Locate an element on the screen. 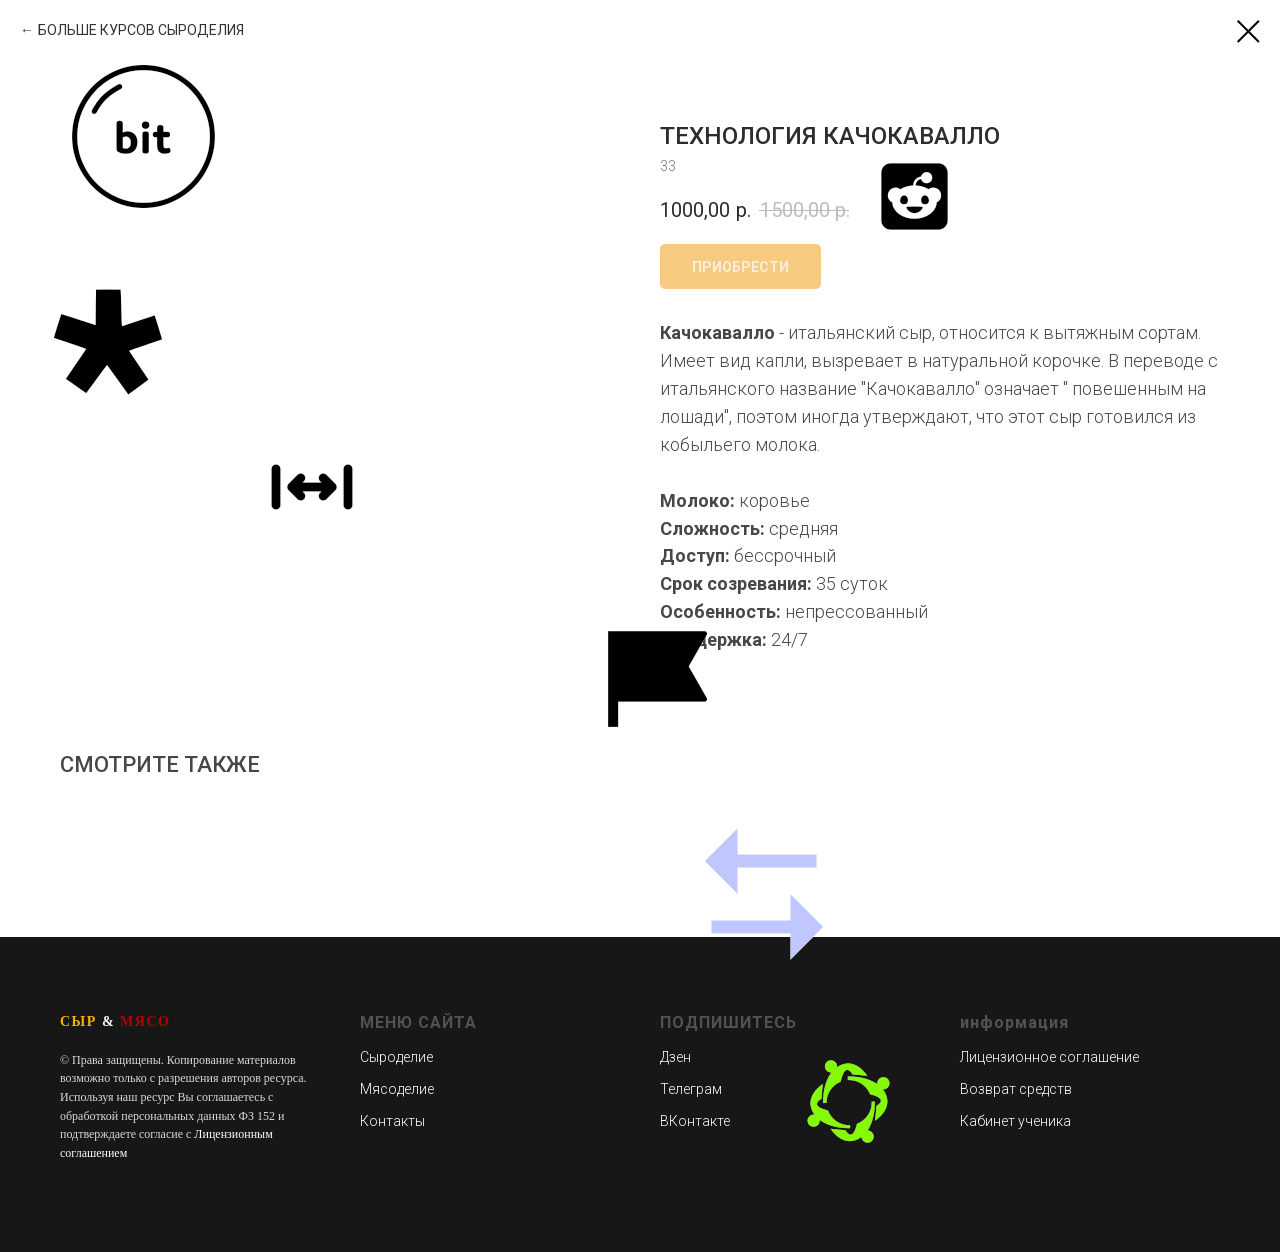  switch or swap between two items is located at coordinates (764, 894).